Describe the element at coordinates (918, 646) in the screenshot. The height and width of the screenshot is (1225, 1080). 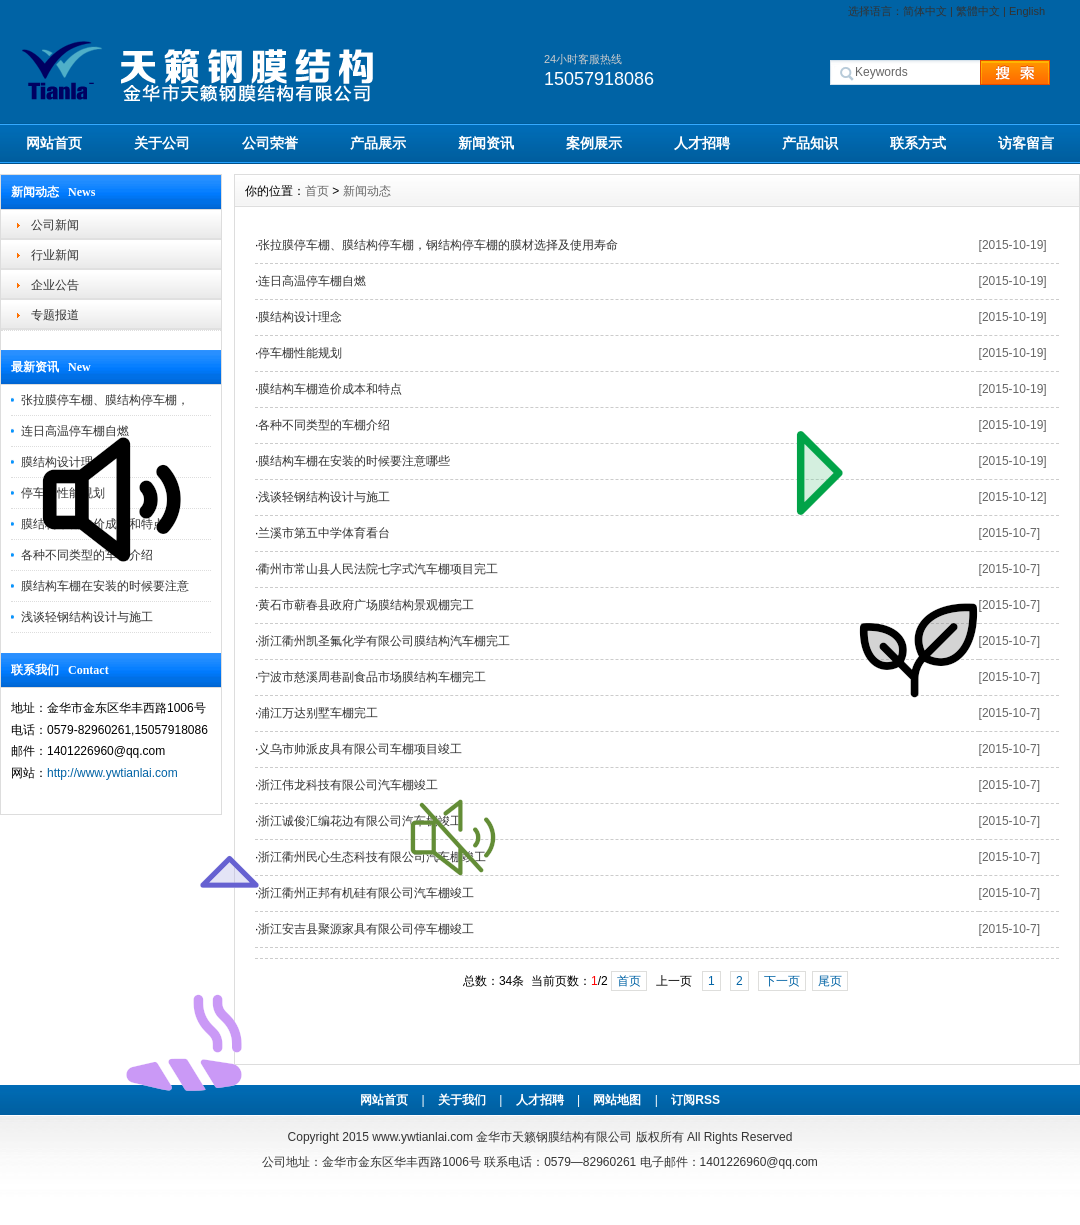
I see `view plant care or gardening features` at that location.